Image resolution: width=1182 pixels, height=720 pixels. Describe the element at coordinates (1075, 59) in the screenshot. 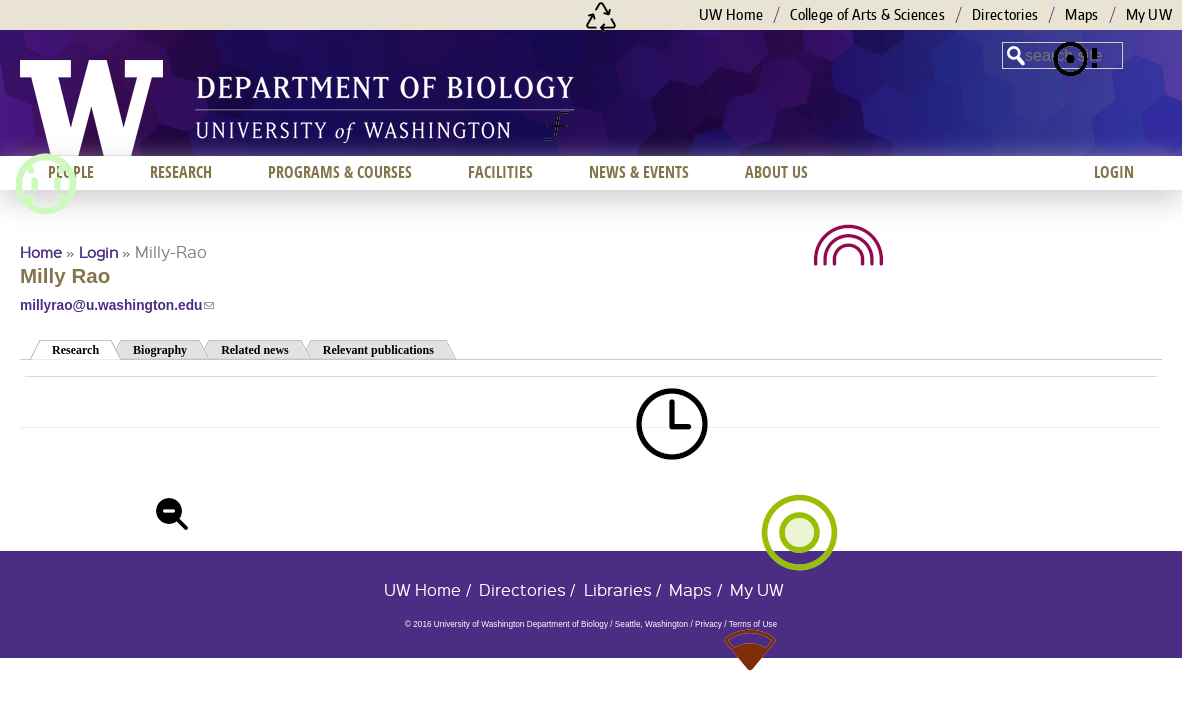

I see `indicates storage disc is full` at that location.